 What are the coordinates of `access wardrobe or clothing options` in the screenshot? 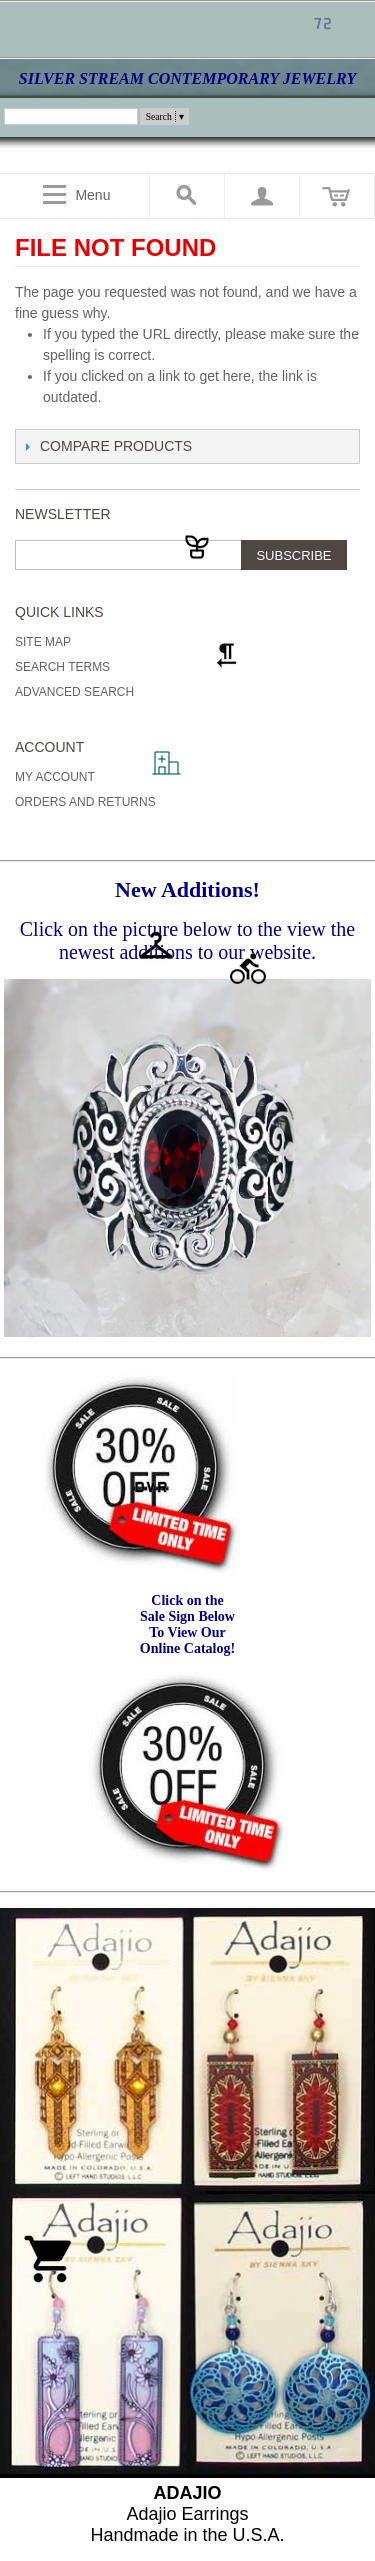 It's located at (156, 945).